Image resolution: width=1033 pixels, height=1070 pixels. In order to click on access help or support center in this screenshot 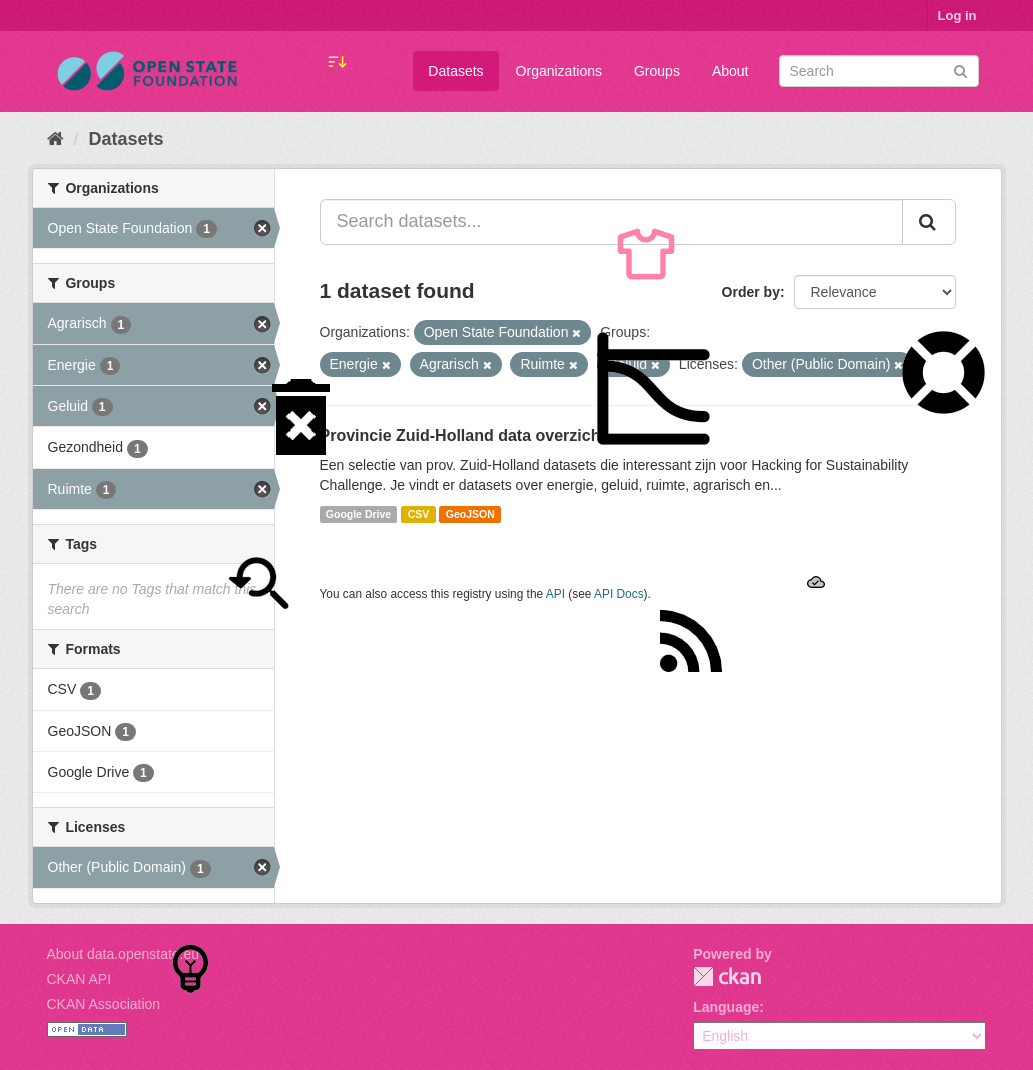, I will do `click(943, 372)`.